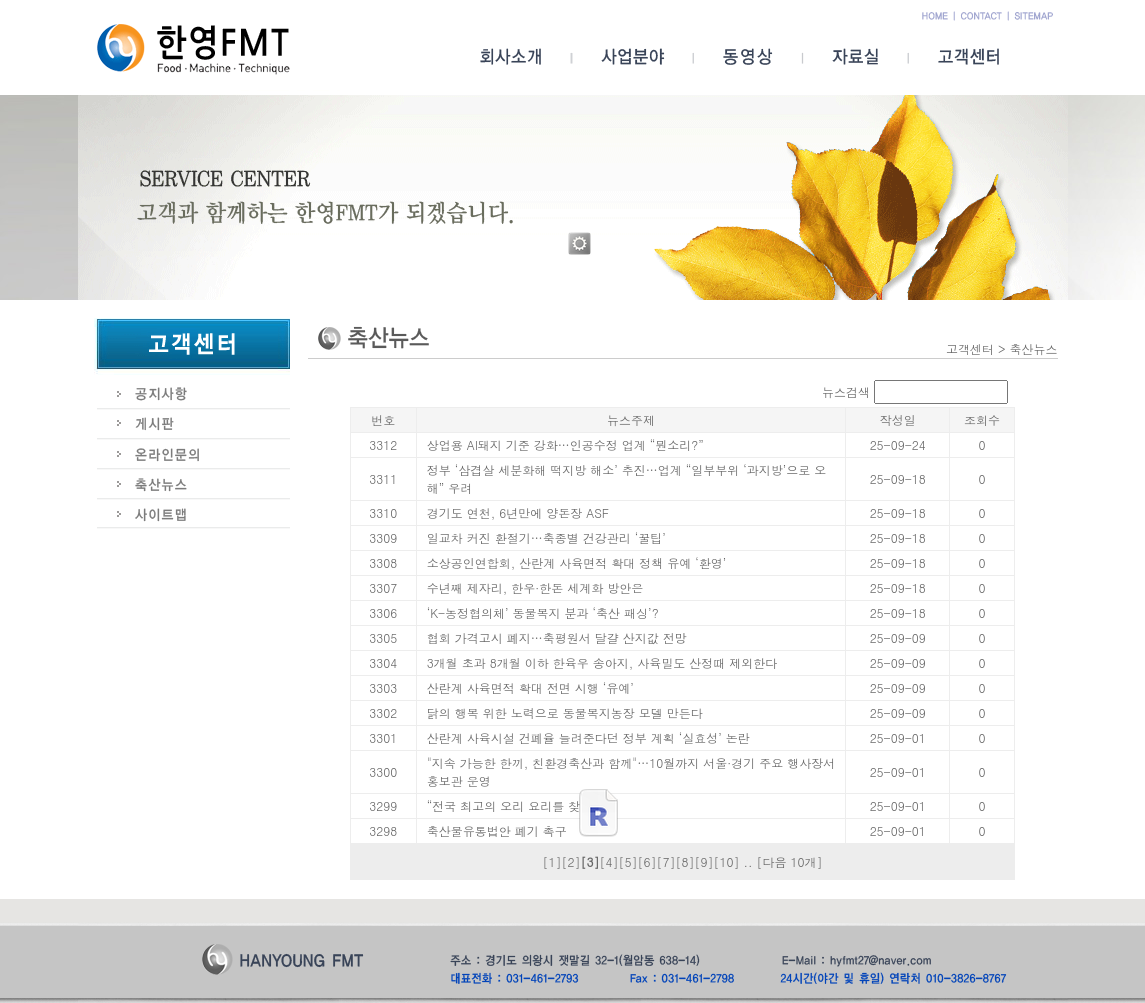  What do you see at coordinates (579, 243) in the screenshot?
I see `shared library file type indicator` at bounding box center [579, 243].